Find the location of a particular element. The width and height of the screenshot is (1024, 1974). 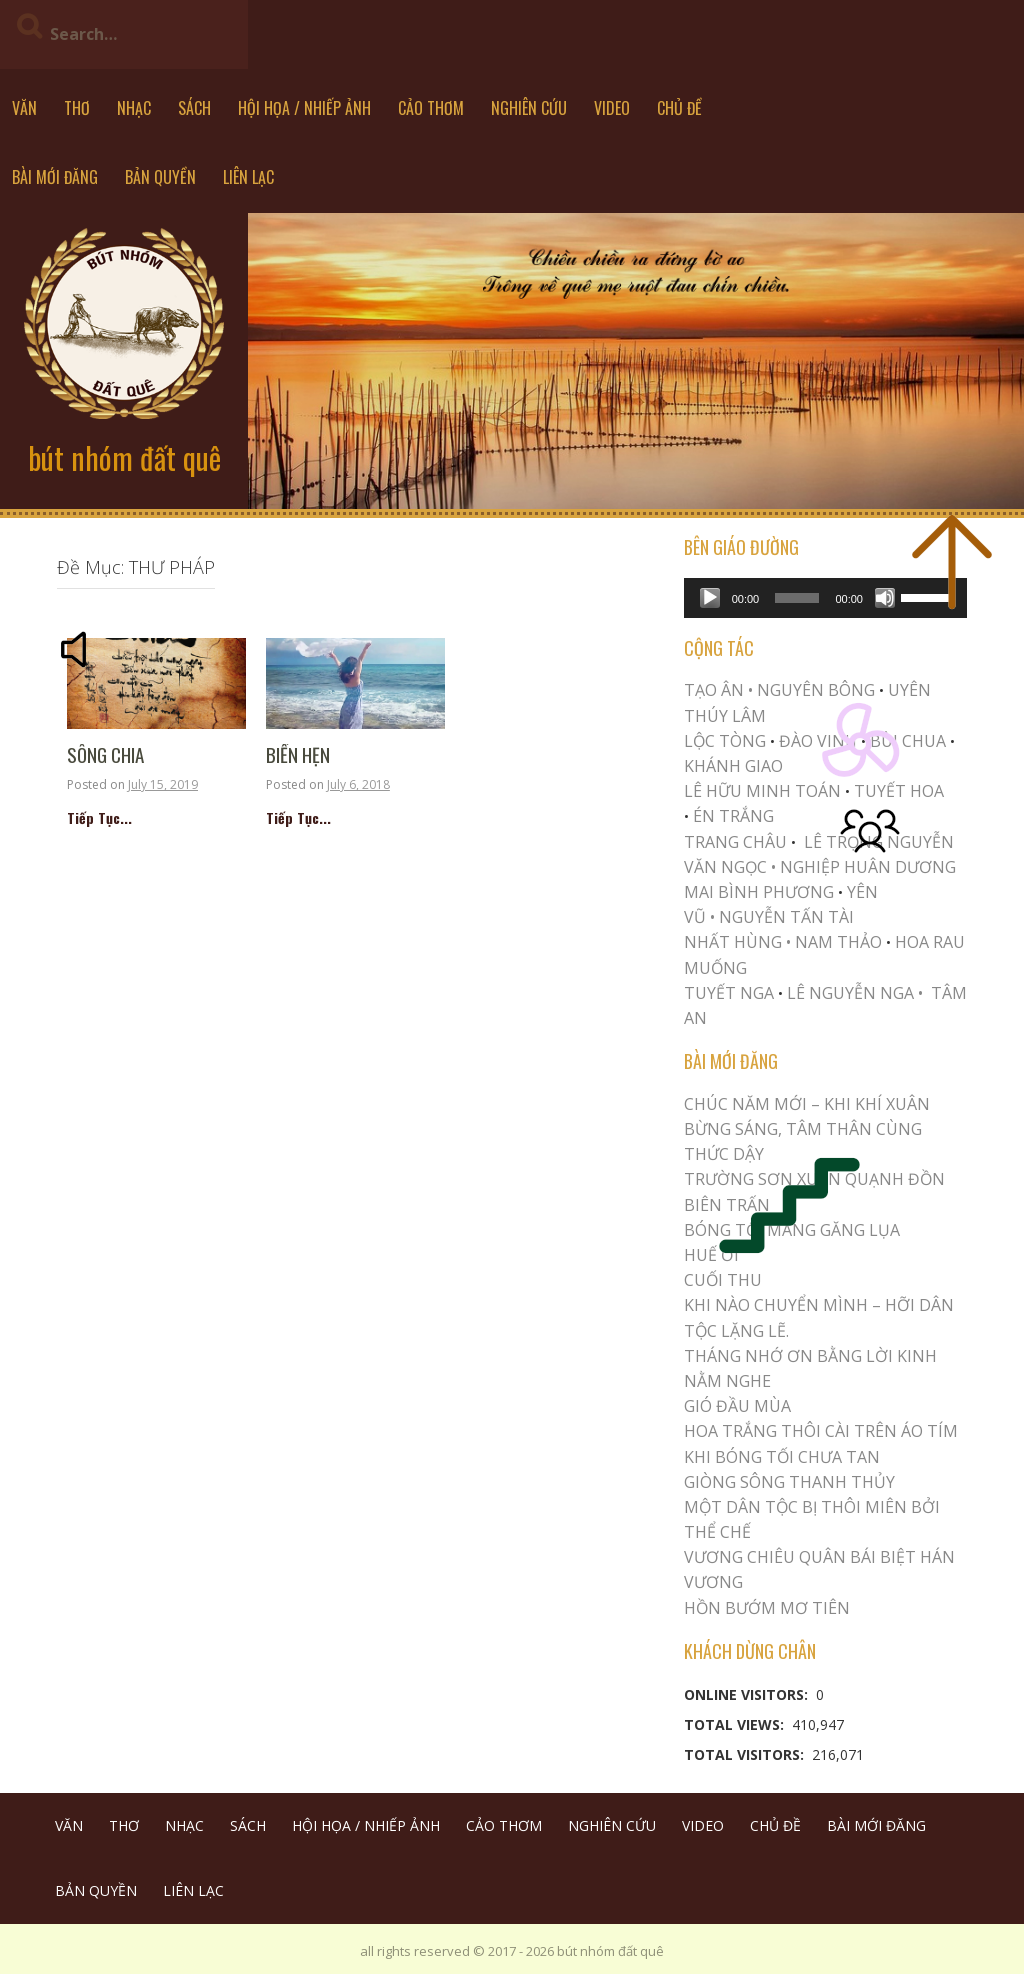

mute audio or sound is located at coordinates (73, 649).